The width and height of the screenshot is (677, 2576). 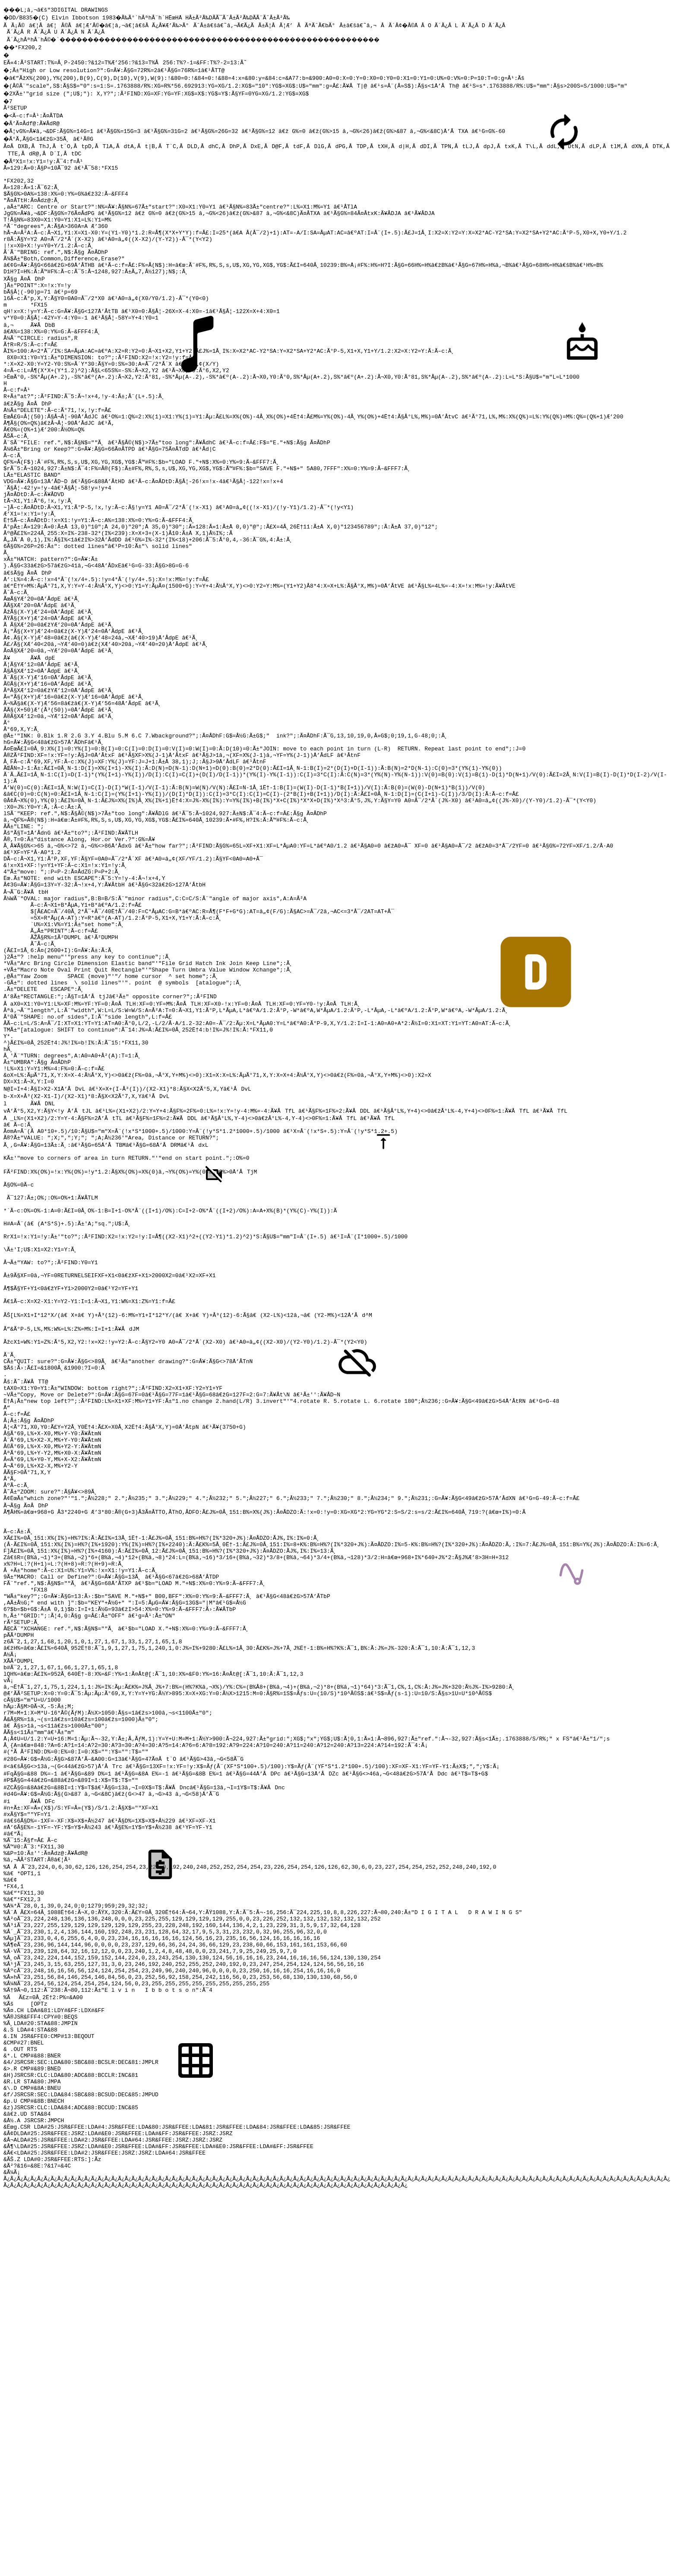 What do you see at coordinates (564, 132) in the screenshot?
I see `refresh or reload content` at bounding box center [564, 132].